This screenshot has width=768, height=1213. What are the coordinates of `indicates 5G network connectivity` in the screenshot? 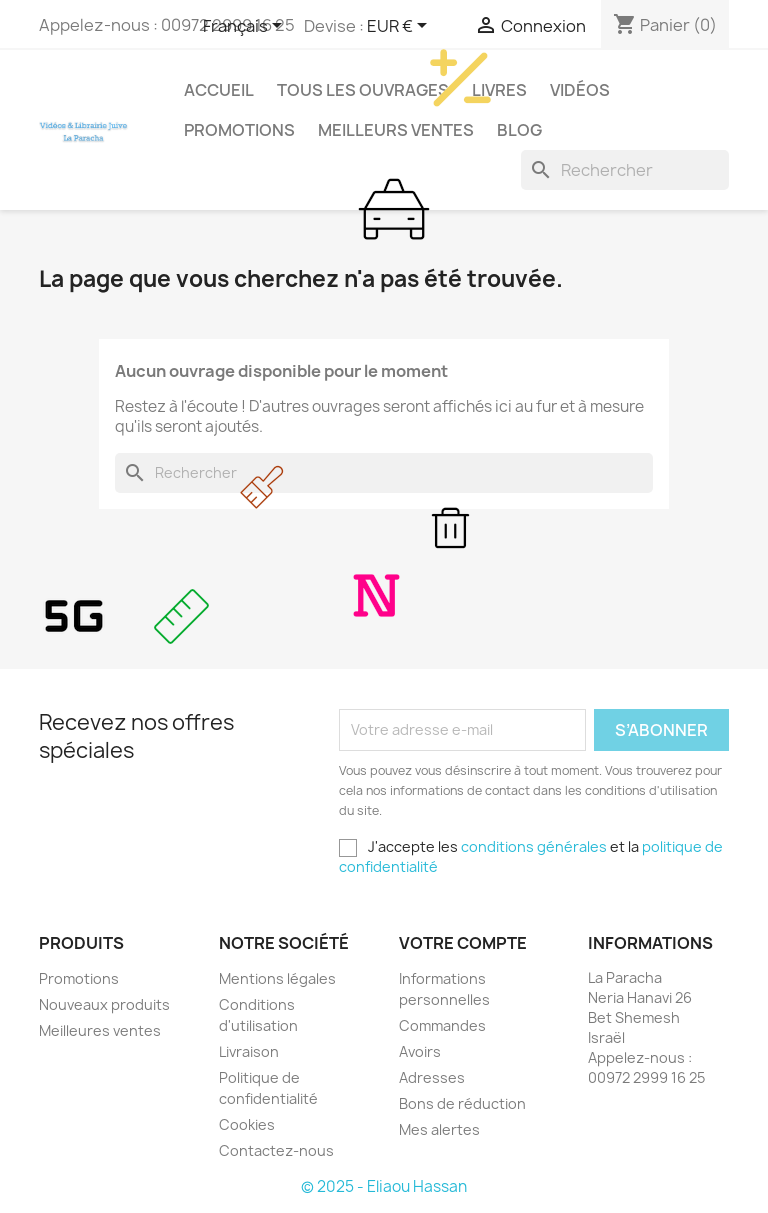 It's located at (74, 616).